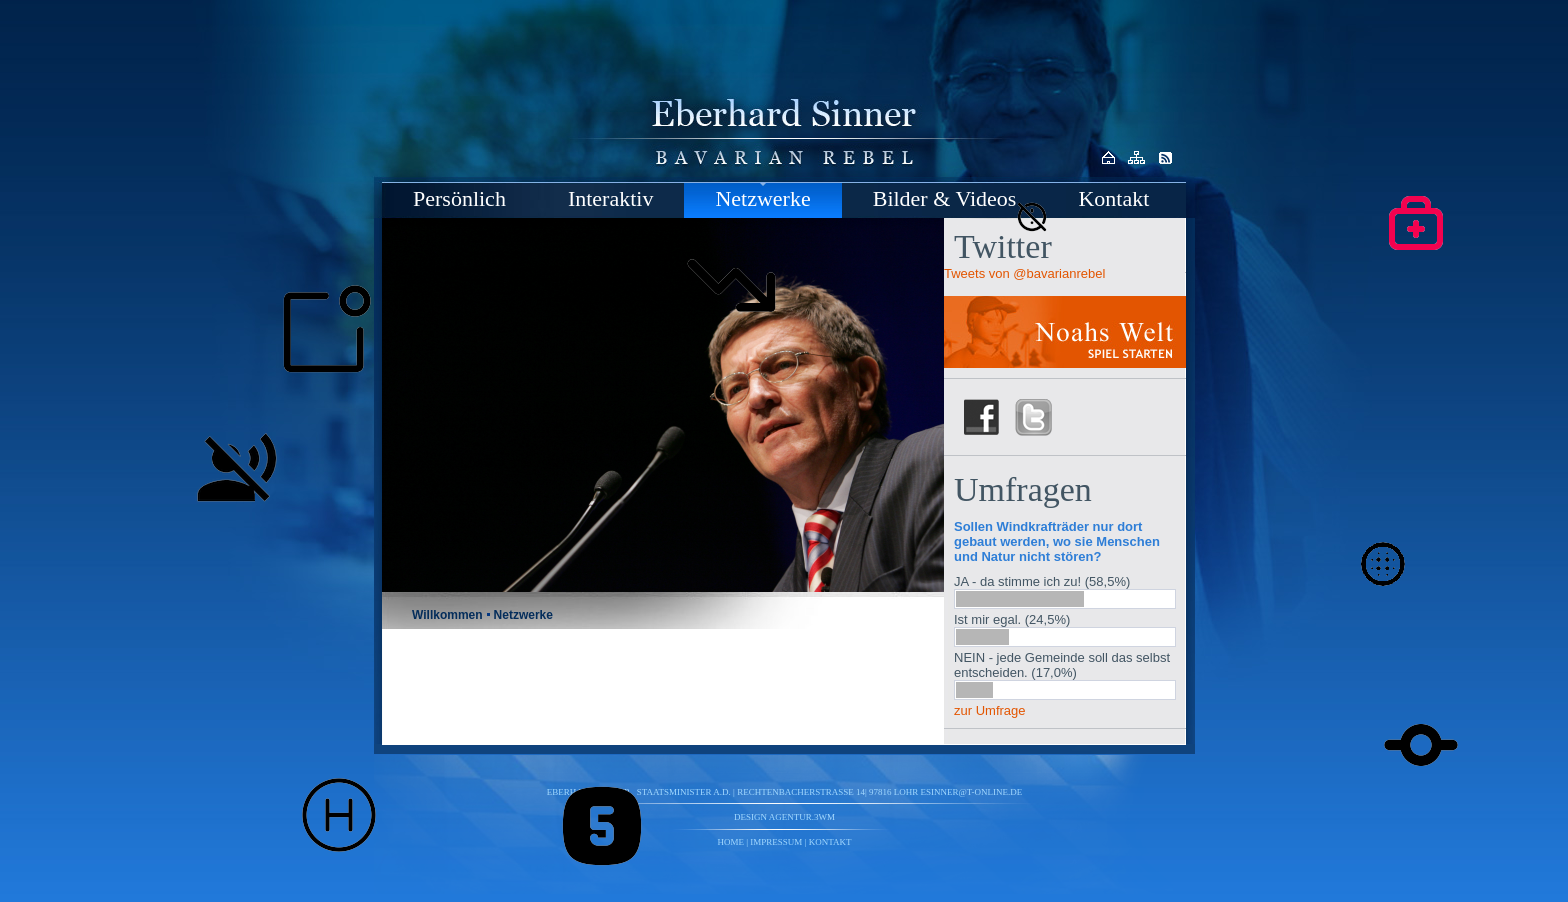 The image size is (1568, 902). What do you see at coordinates (1032, 217) in the screenshot?
I see `disable or mute alerts` at bounding box center [1032, 217].